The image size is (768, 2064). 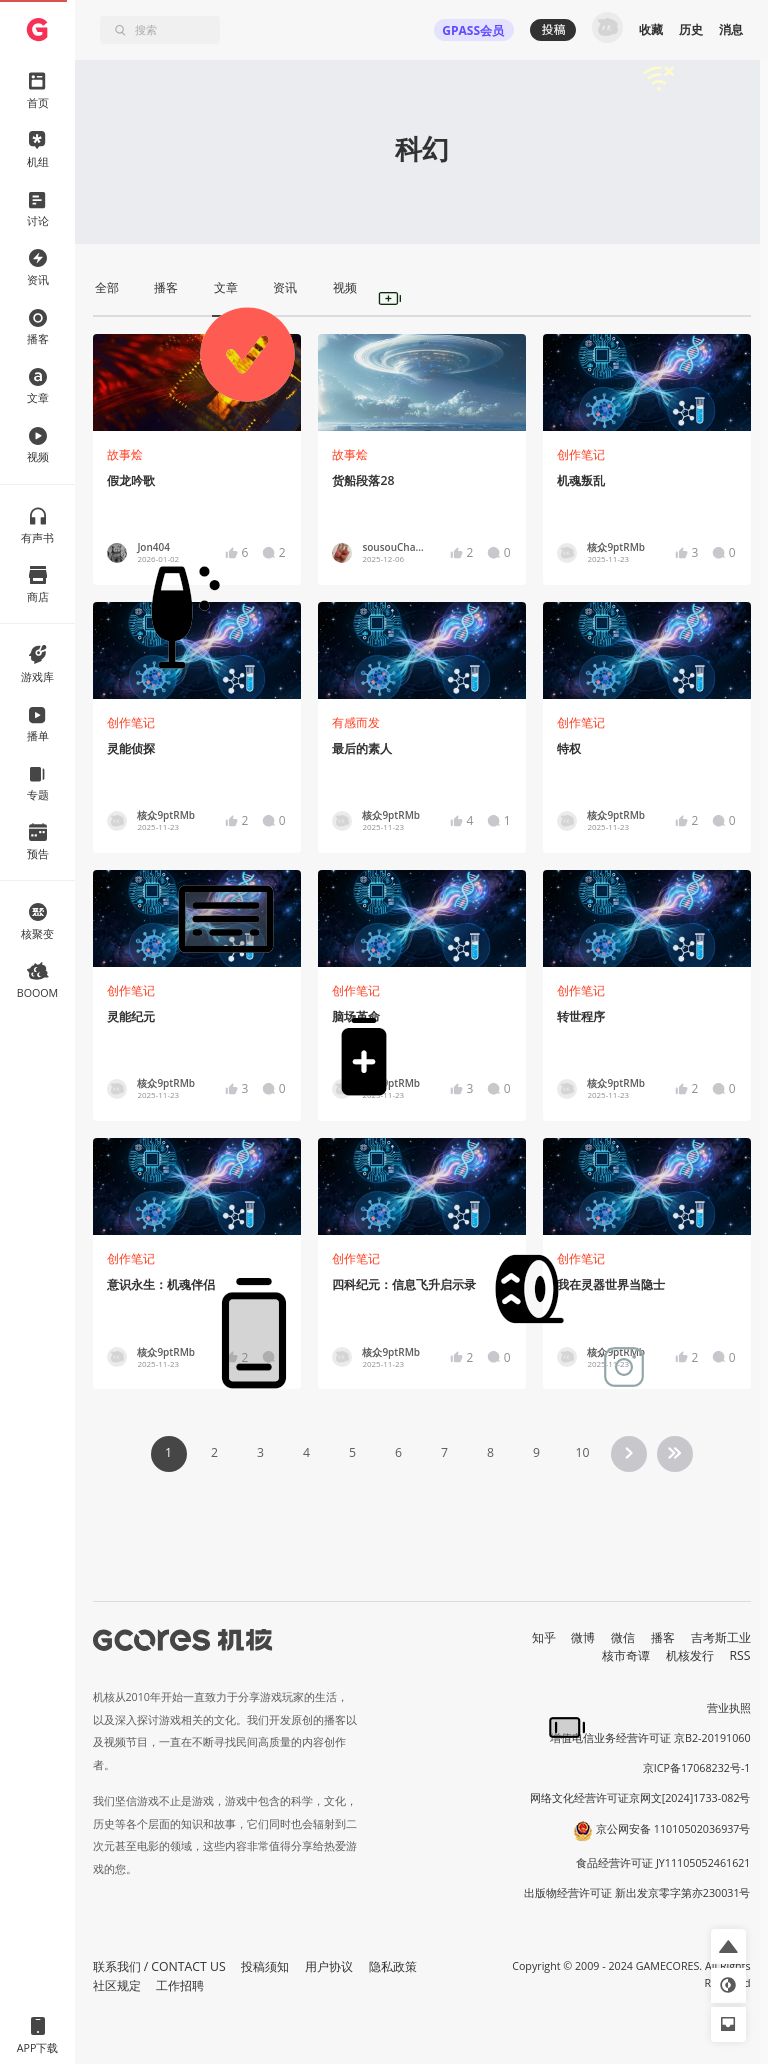 I want to click on open on-screen keyboard, so click(x=226, y=919).